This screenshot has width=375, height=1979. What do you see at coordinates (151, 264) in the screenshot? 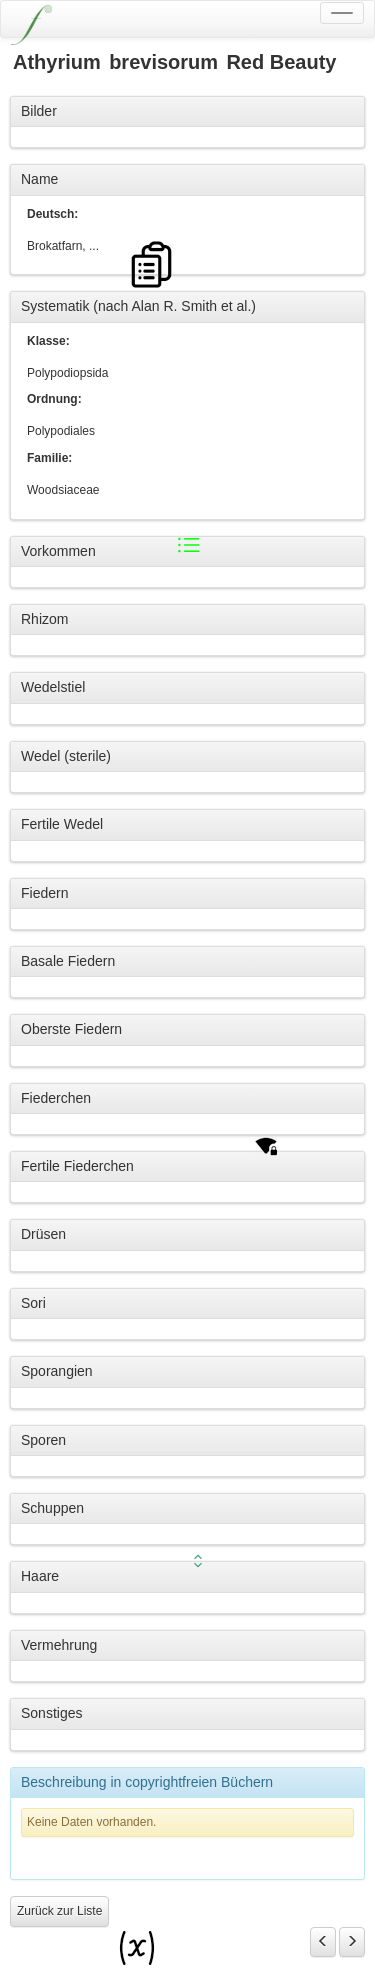
I see `view clipboard with document list` at bounding box center [151, 264].